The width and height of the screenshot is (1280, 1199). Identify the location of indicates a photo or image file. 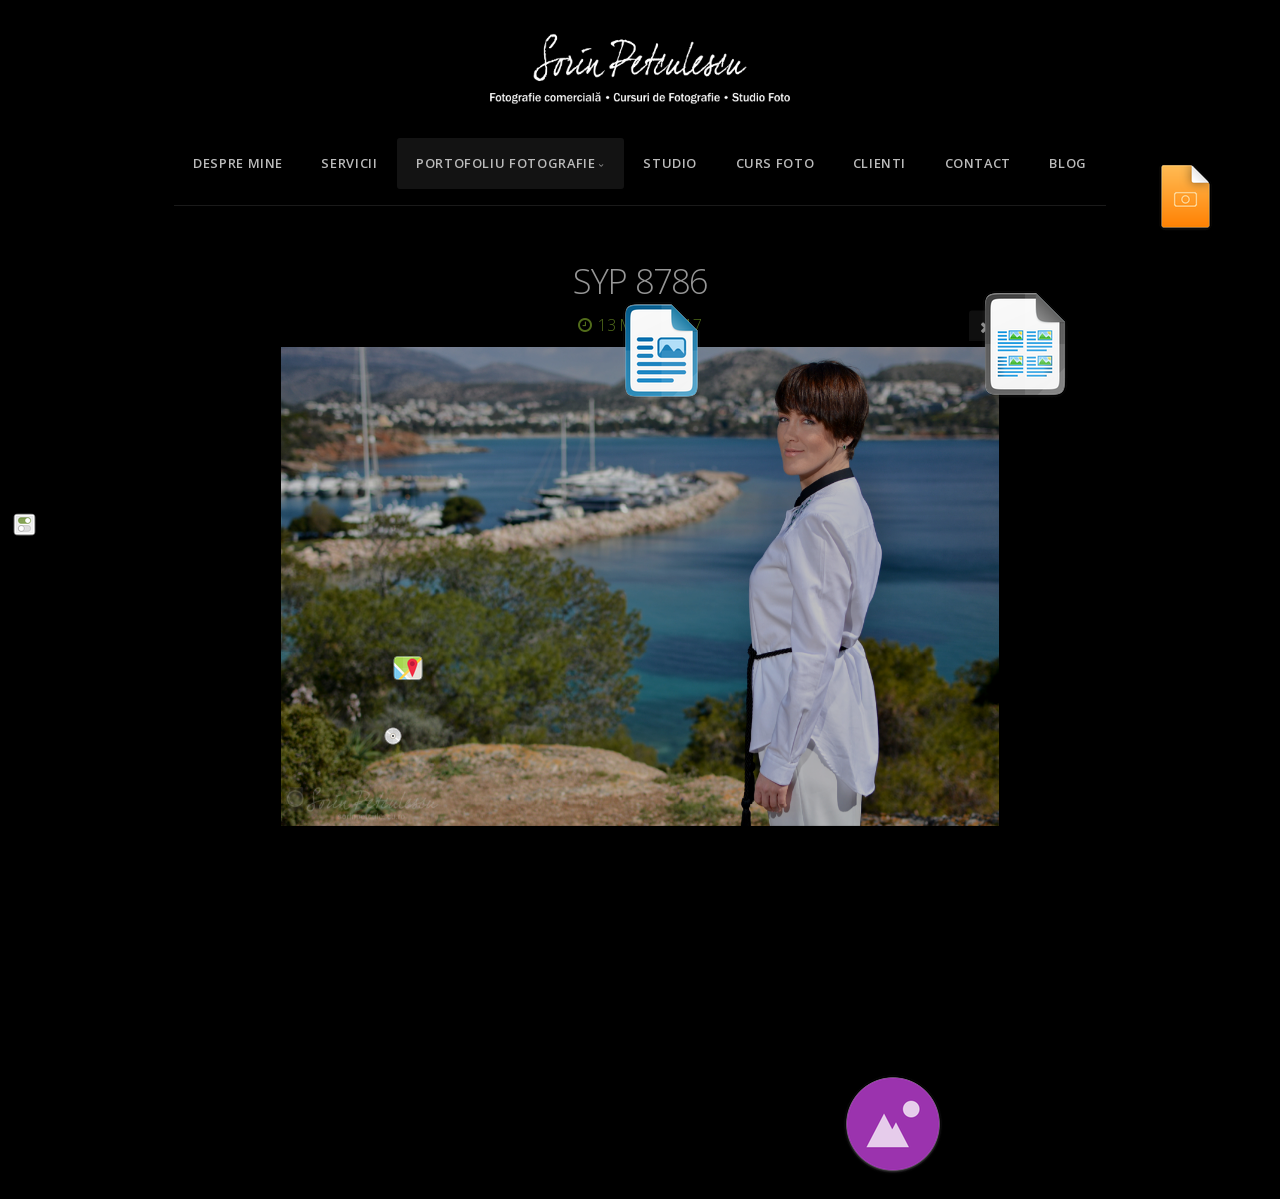
(893, 1124).